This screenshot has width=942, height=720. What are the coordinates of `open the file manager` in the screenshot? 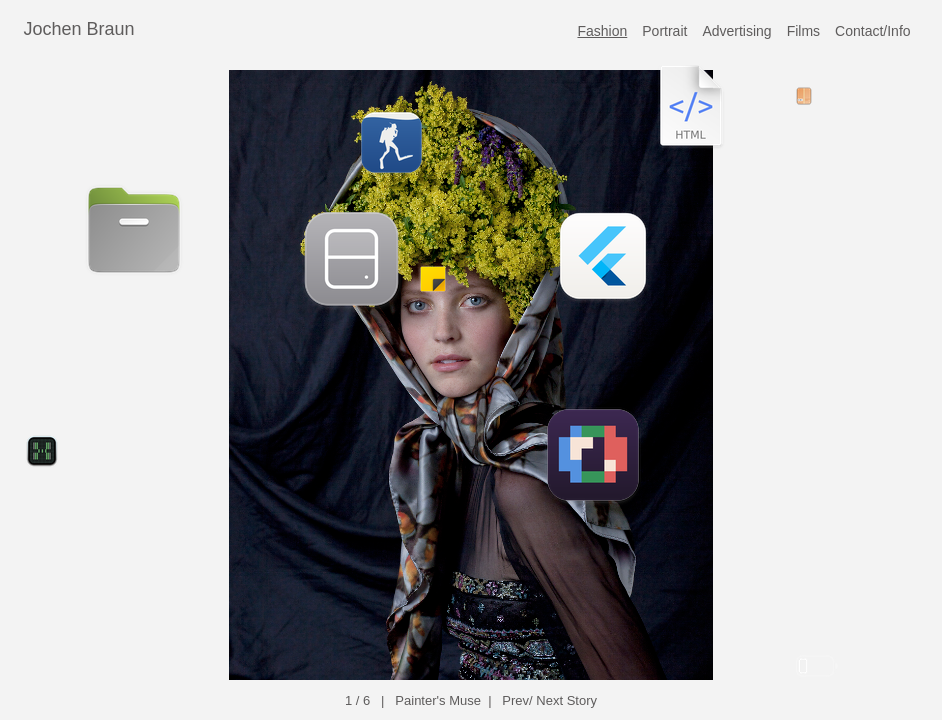 It's located at (134, 230).